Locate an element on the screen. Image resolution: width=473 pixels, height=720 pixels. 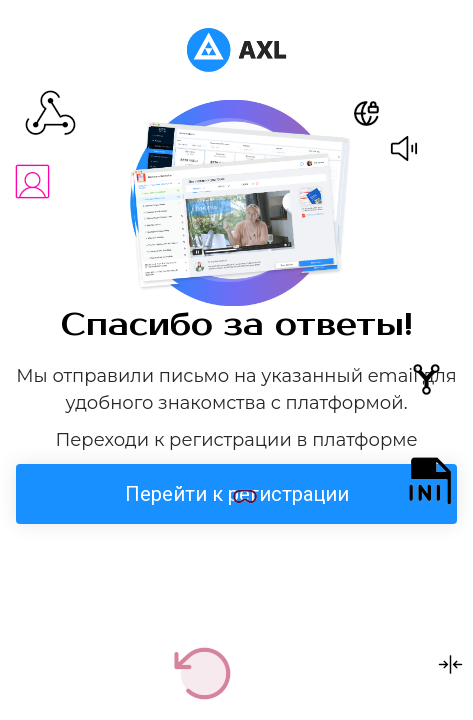
view repository branch network is located at coordinates (426, 379).